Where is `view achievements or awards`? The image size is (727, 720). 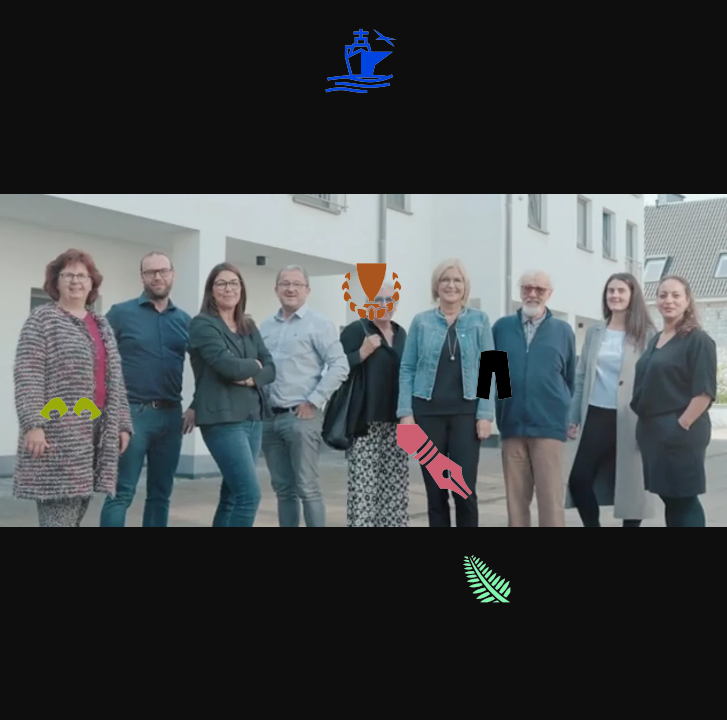
view achievements or awards is located at coordinates (371, 290).